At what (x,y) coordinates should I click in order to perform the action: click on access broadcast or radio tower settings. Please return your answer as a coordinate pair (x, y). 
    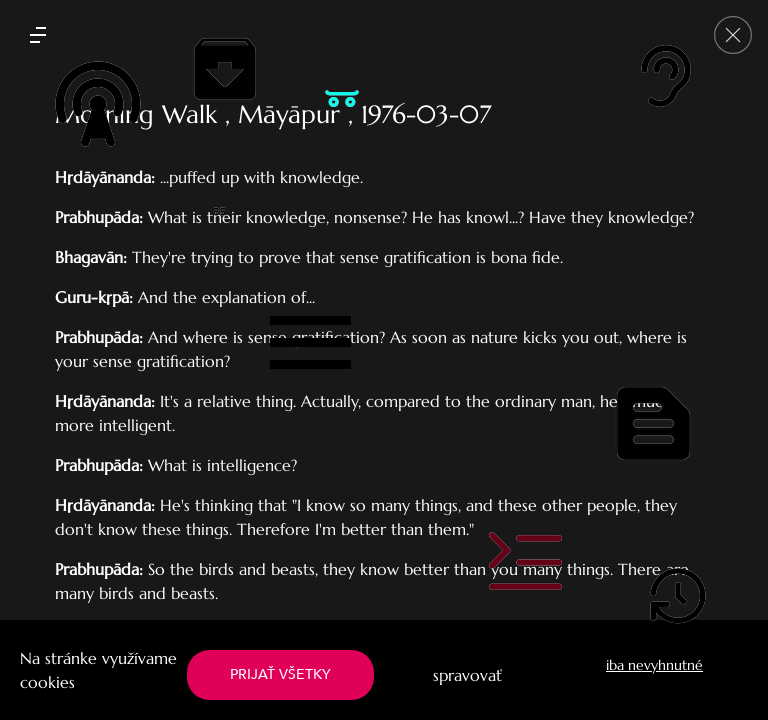
    Looking at the image, I should click on (98, 104).